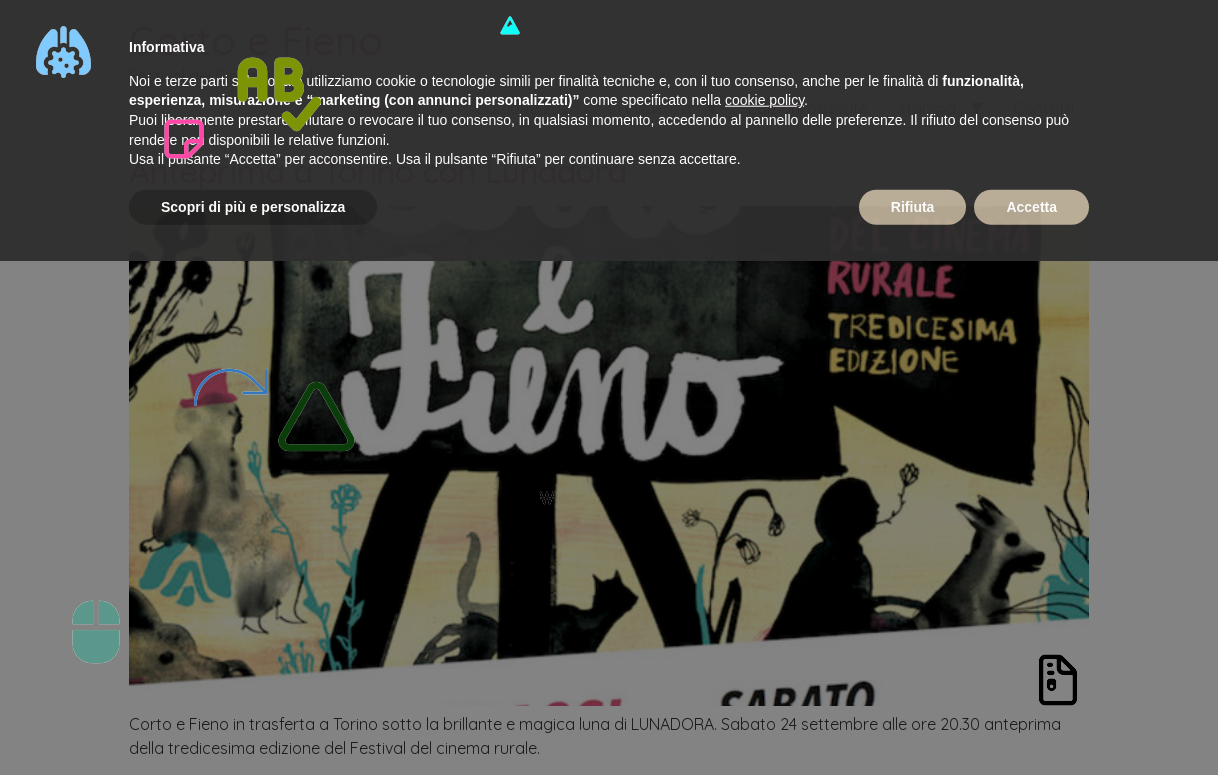  What do you see at coordinates (277, 92) in the screenshot?
I see `check spelling and grammar` at bounding box center [277, 92].